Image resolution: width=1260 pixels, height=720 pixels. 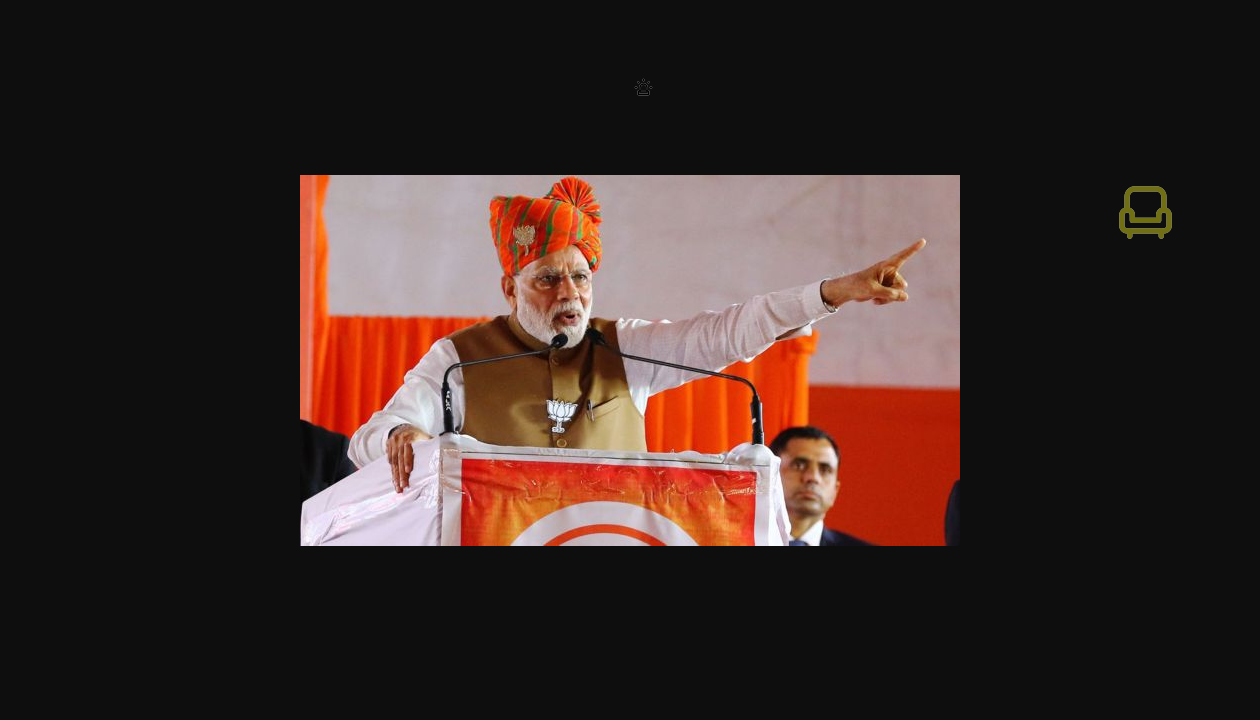 I want to click on indicates urgent or high-priority notification, so click(x=643, y=87).